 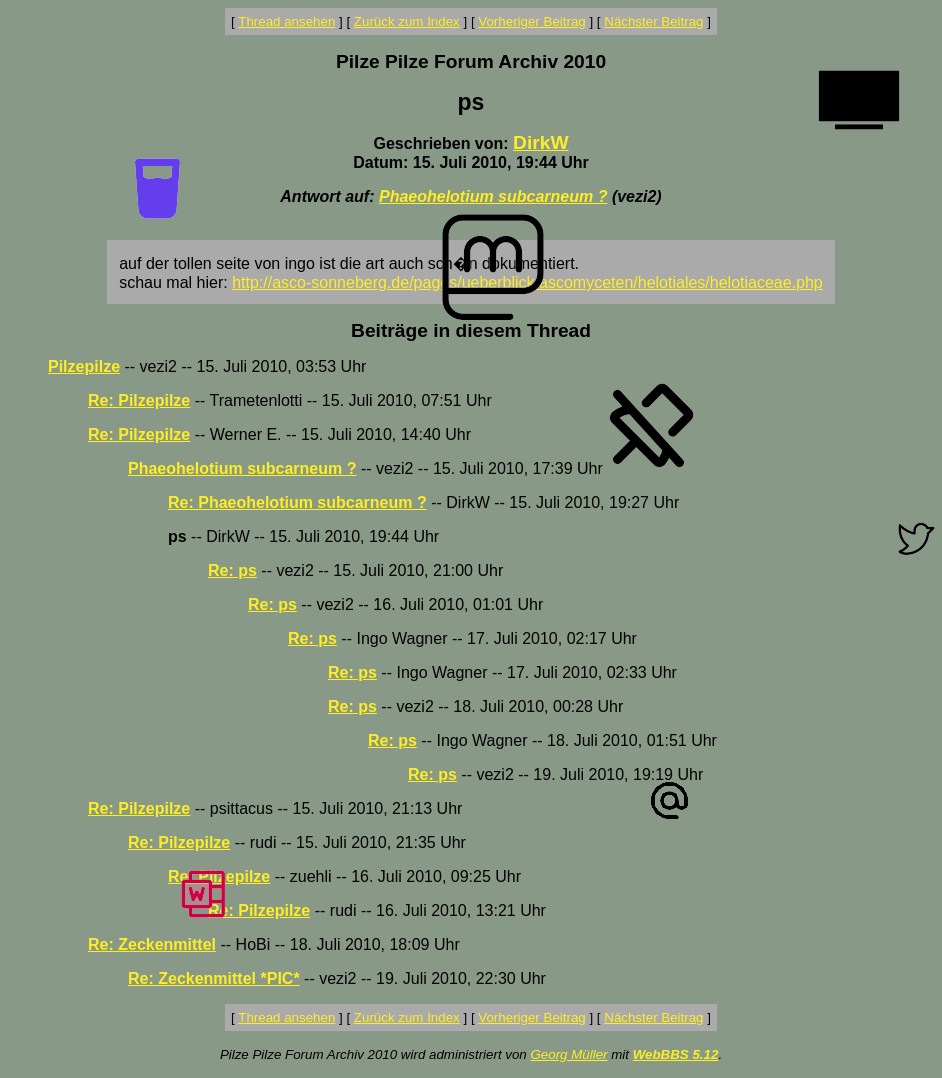 I want to click on open microsoft word, so click(x=205, y=894).